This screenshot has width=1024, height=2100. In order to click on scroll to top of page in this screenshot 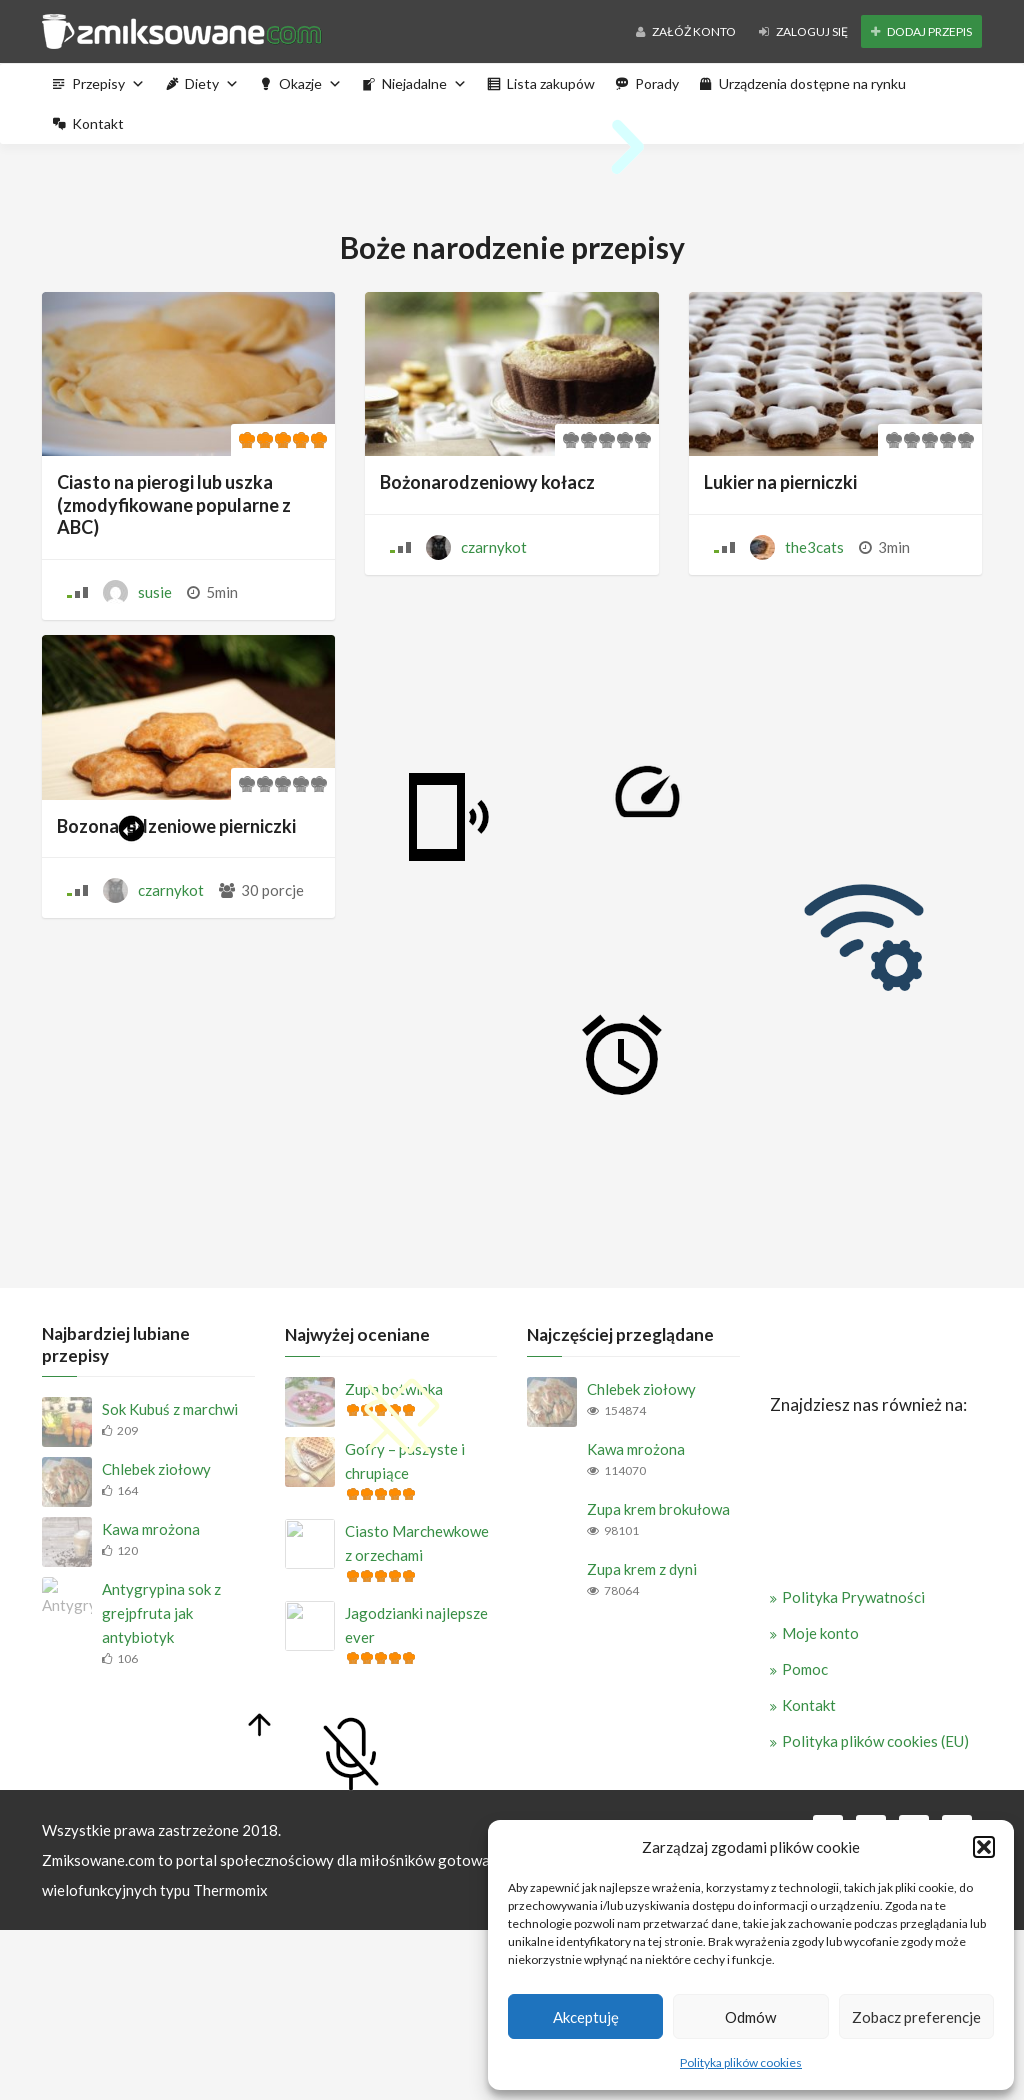, I will do `click(259, 1724)`.